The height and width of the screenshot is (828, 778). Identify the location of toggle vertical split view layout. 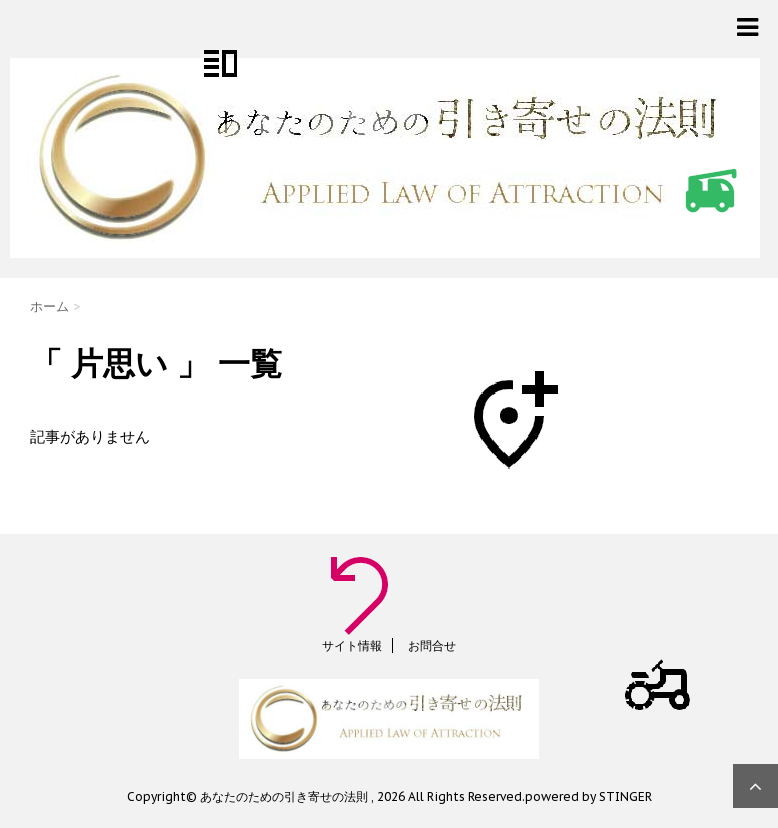
(220, 63).